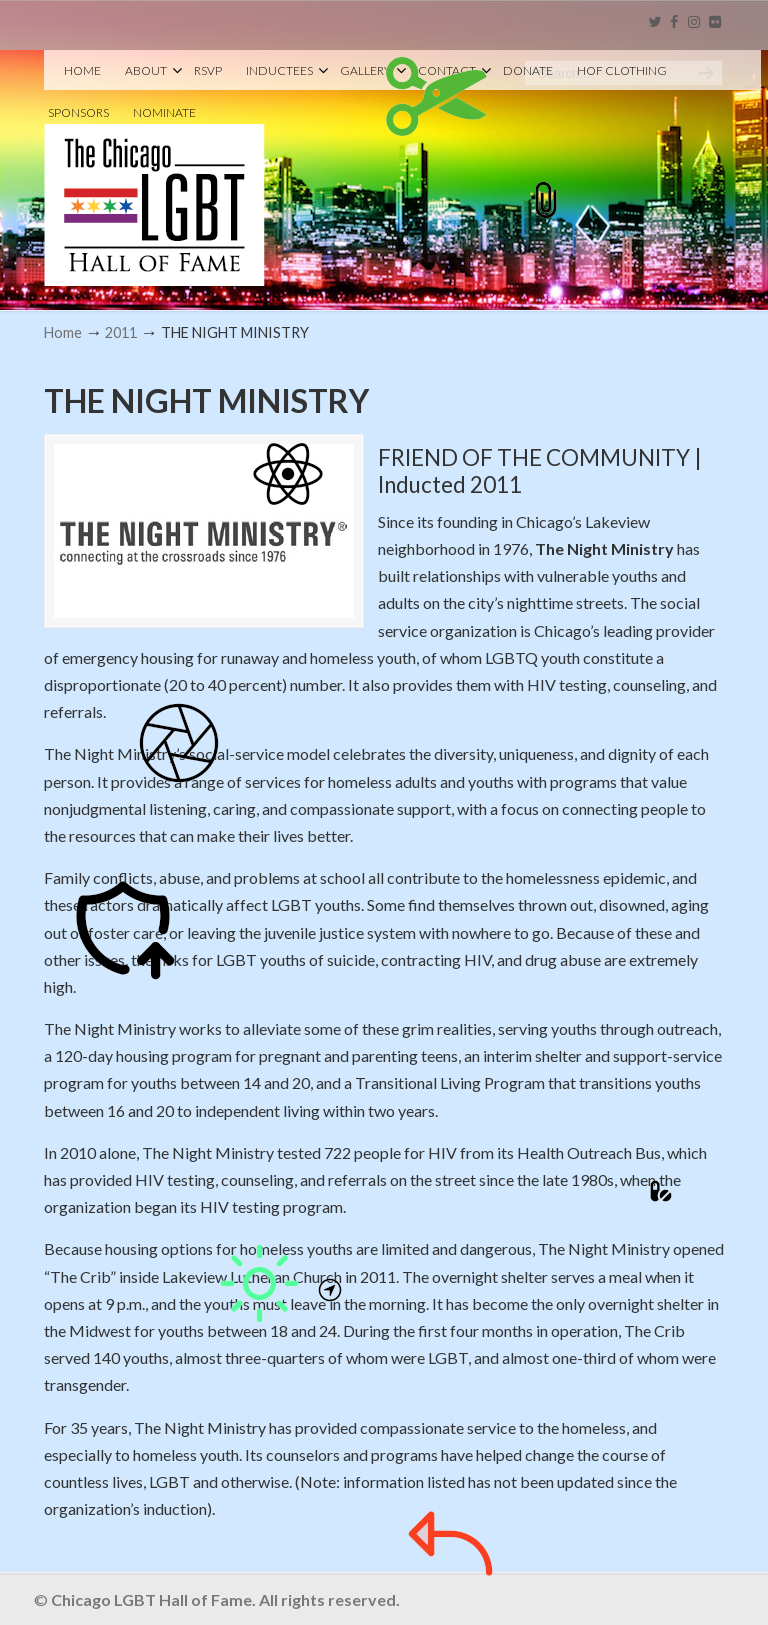 The width and height of the screenshot is (768, 1625). What do you see at coordinates (123, 928) in the screenshot?
I see `upgrade or enhance security protection` at bounding box center [123, 928].